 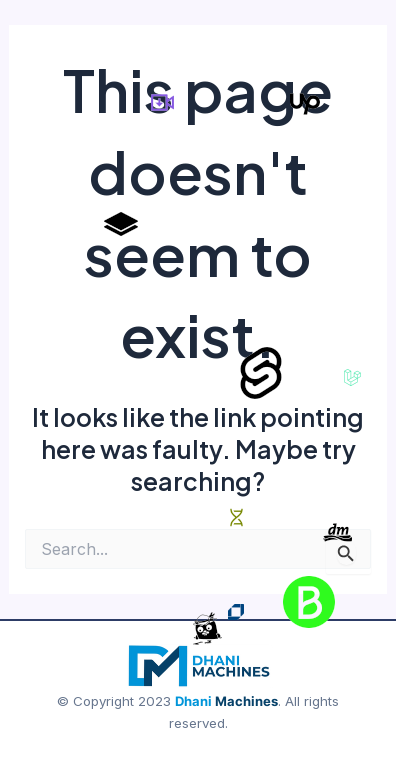 I want to click on Laravel framework branding or integration, so click(x=352, y=377).